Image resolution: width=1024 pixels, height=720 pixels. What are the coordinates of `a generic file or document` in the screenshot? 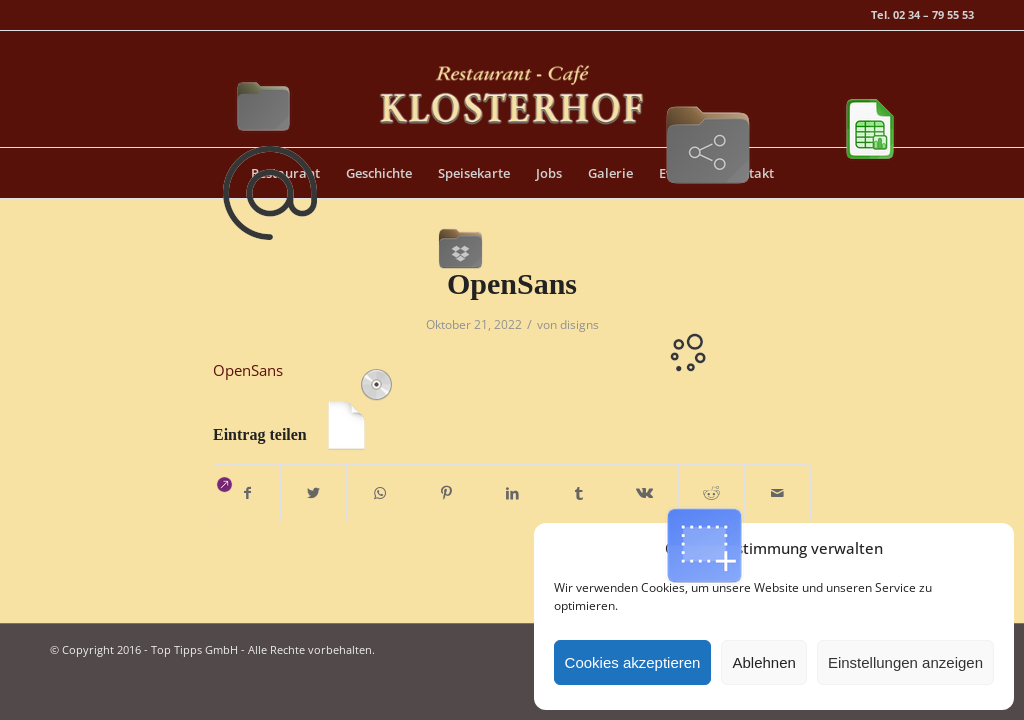 It's located at (346, 426).